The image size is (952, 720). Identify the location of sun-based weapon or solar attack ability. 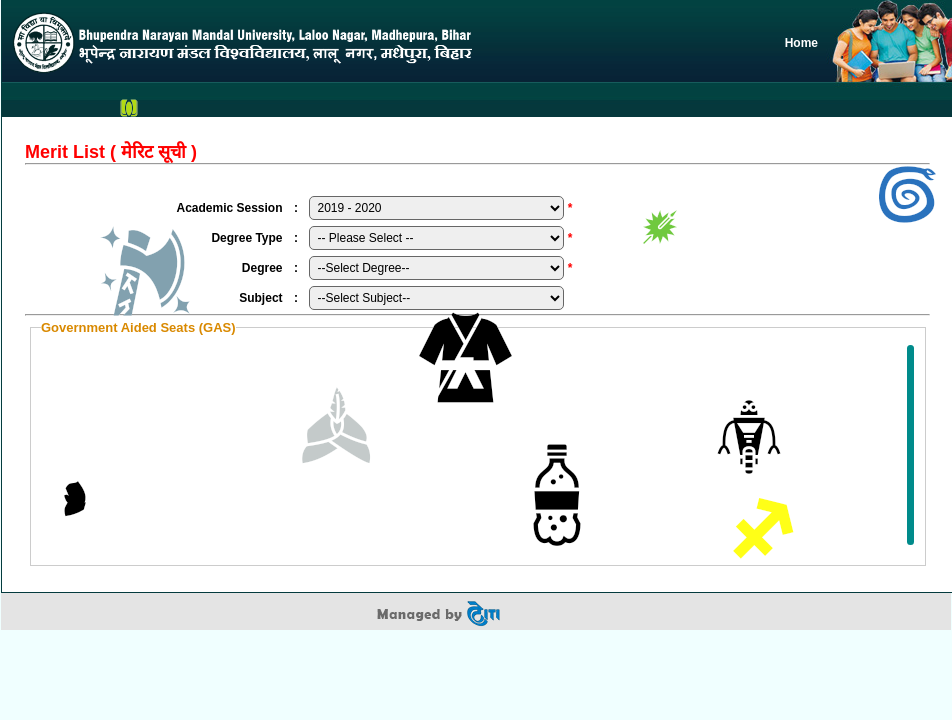
(660, 227).